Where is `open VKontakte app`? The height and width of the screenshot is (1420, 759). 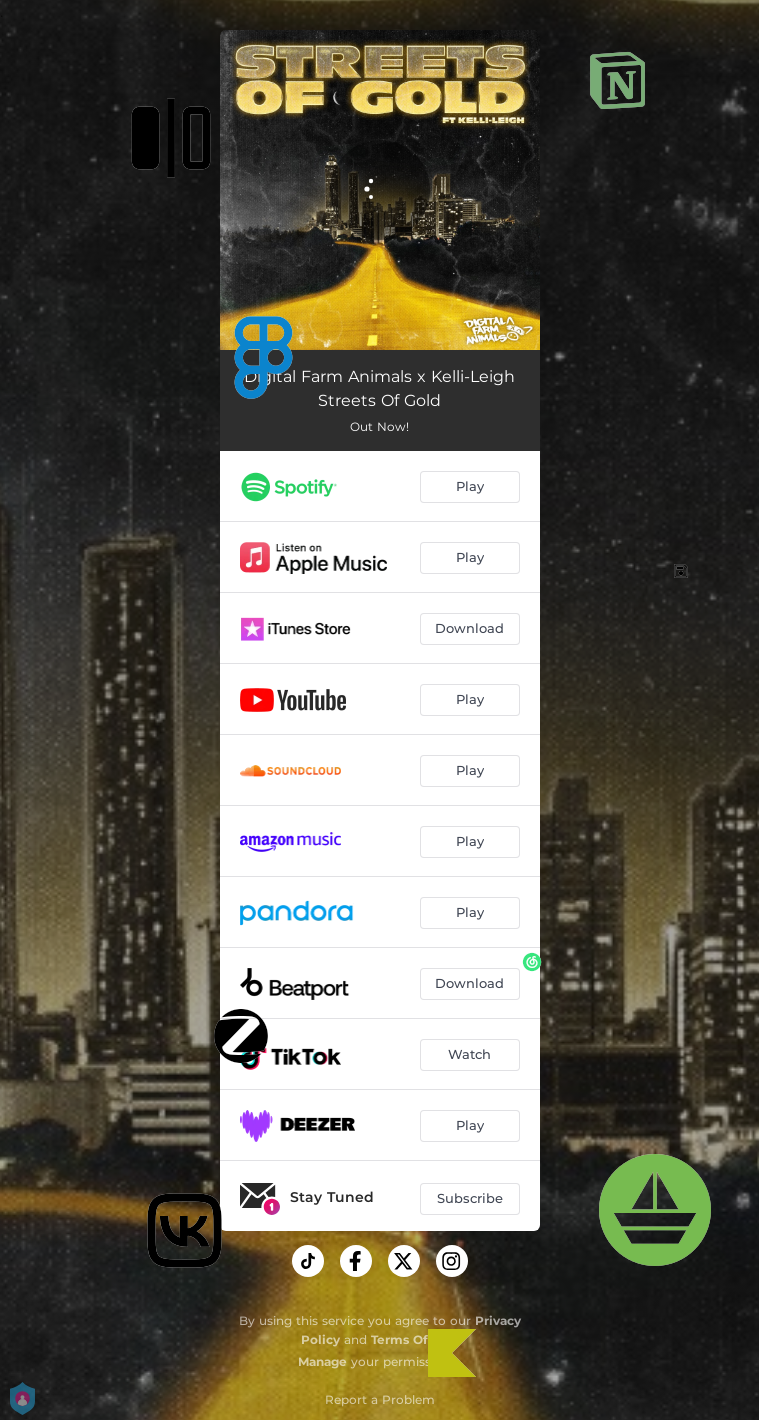 open VKontakte app is located at coordinates (184, 1230).